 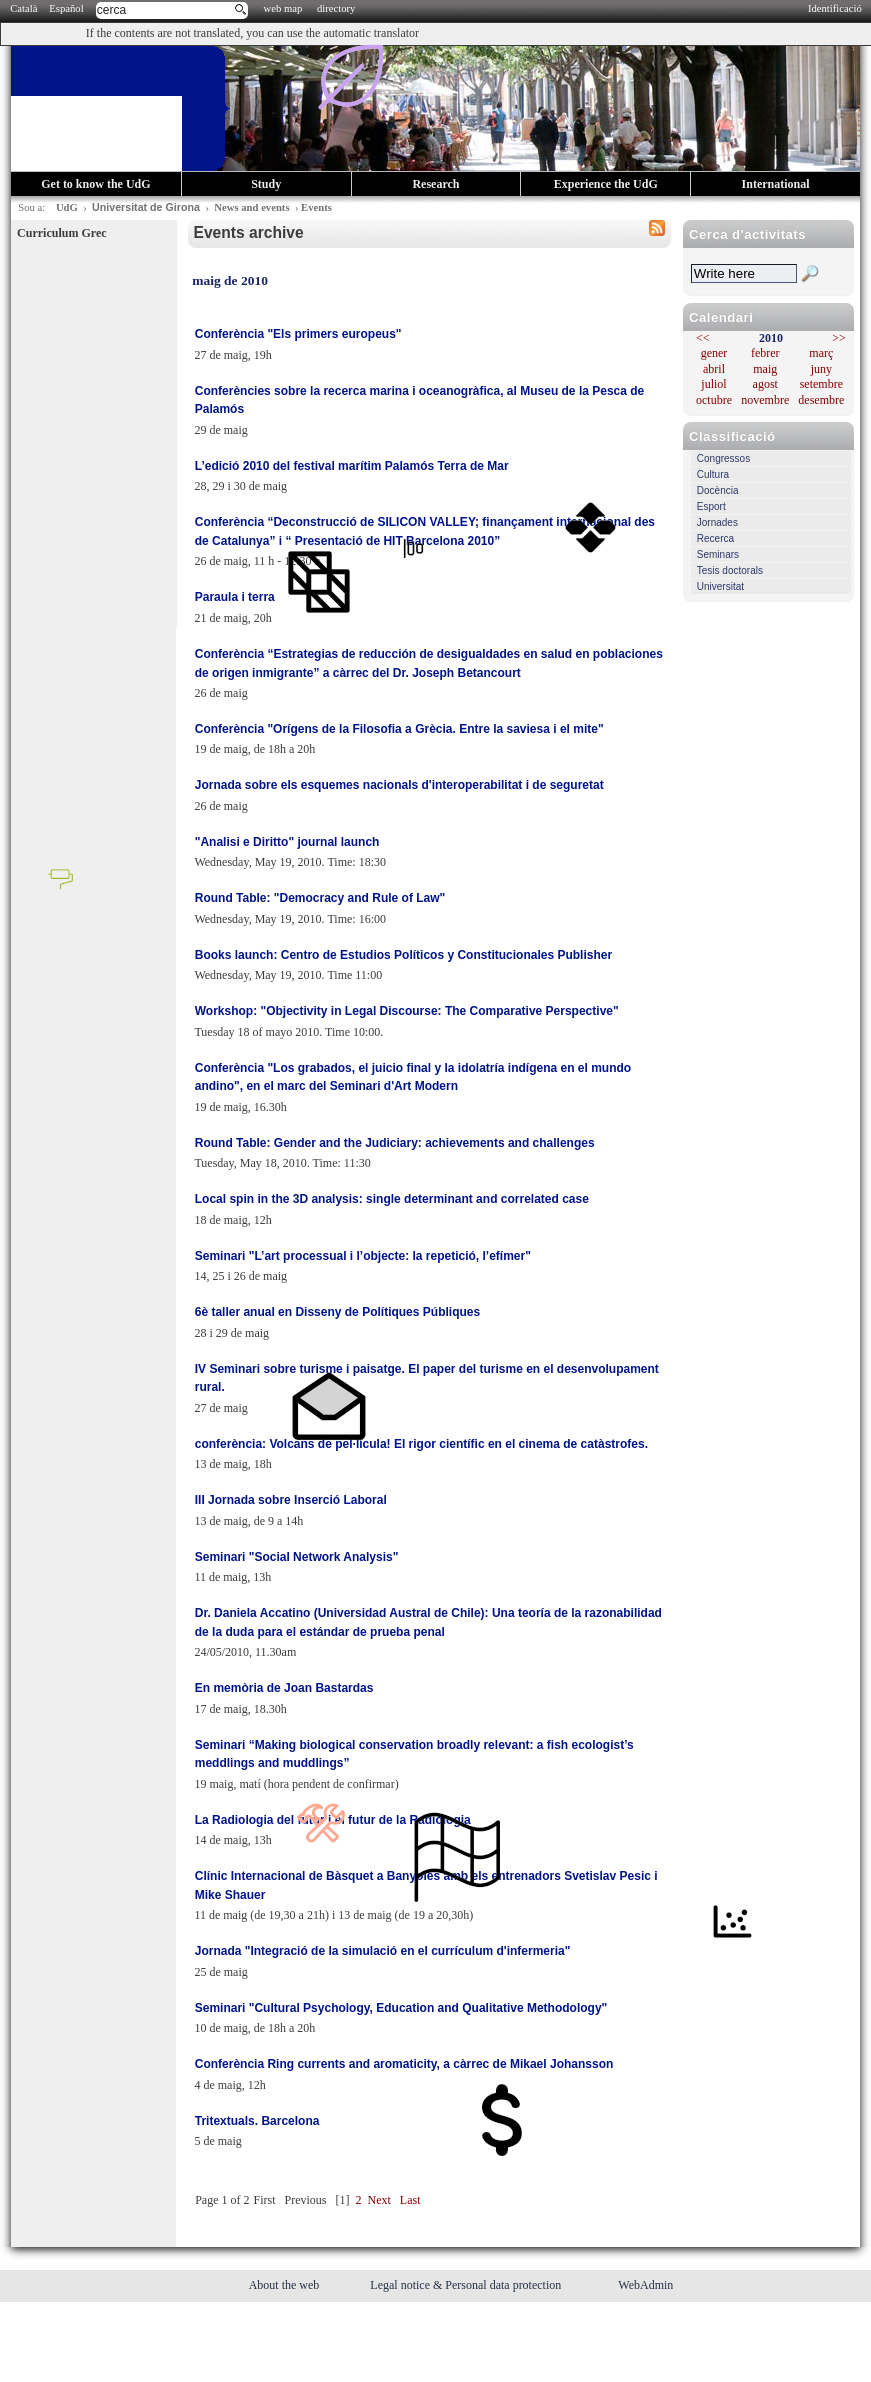 What do you see at coordinates (413, 548) in the screenshot?
I see `align items to the start horizontally` at bounding box center [413, 548].